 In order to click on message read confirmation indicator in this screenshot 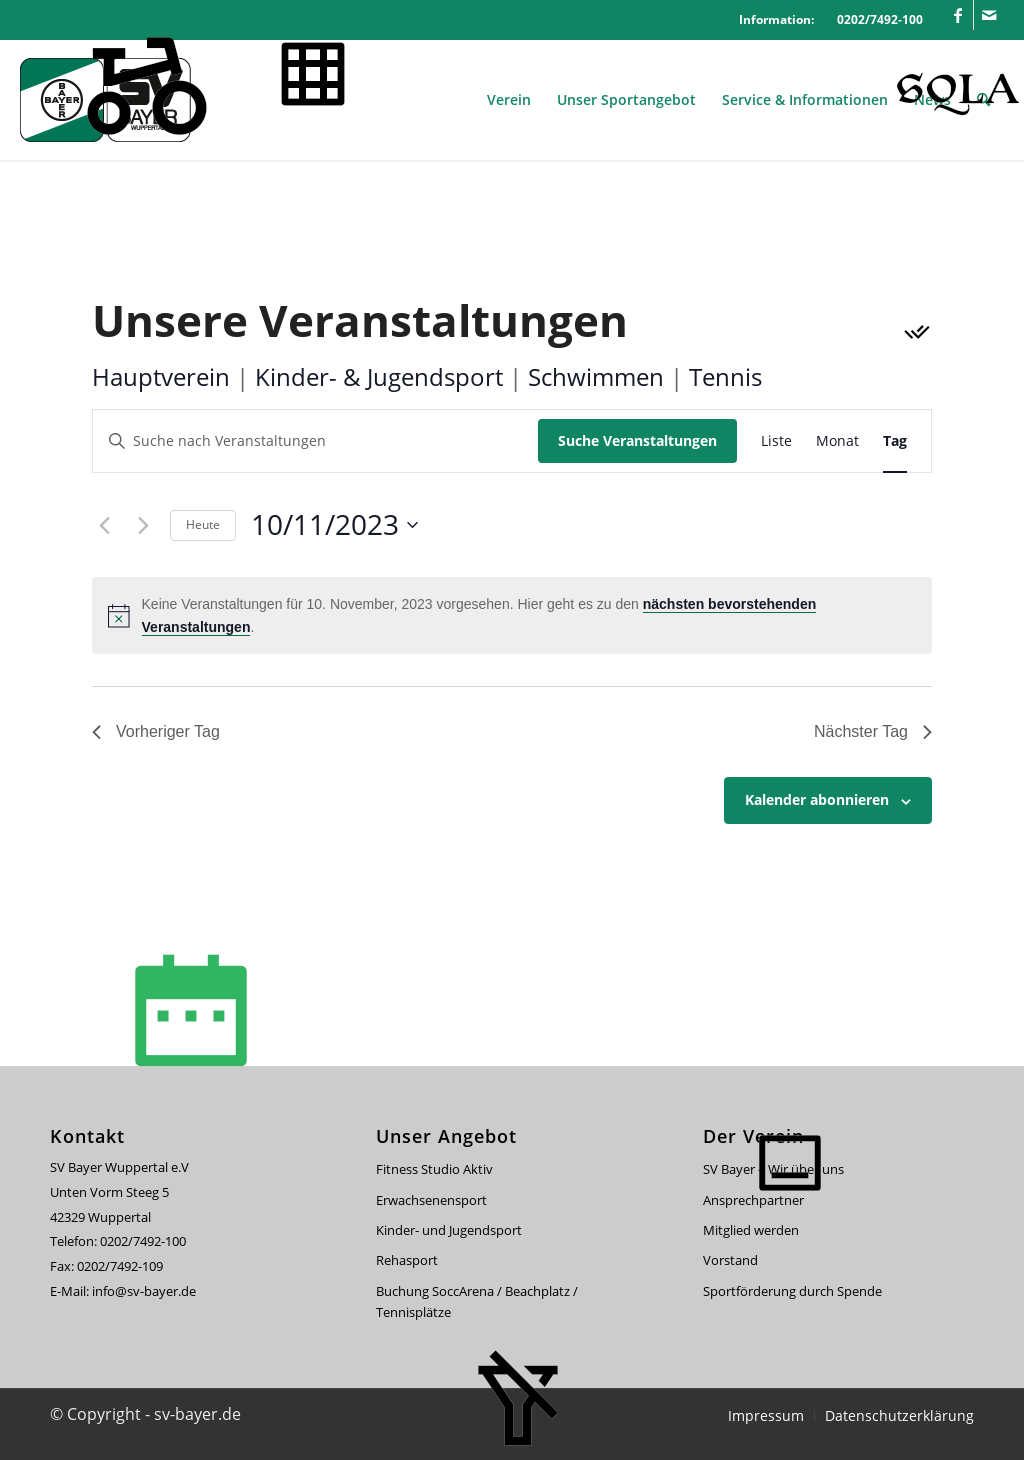, I will do `click(917, 332)`.